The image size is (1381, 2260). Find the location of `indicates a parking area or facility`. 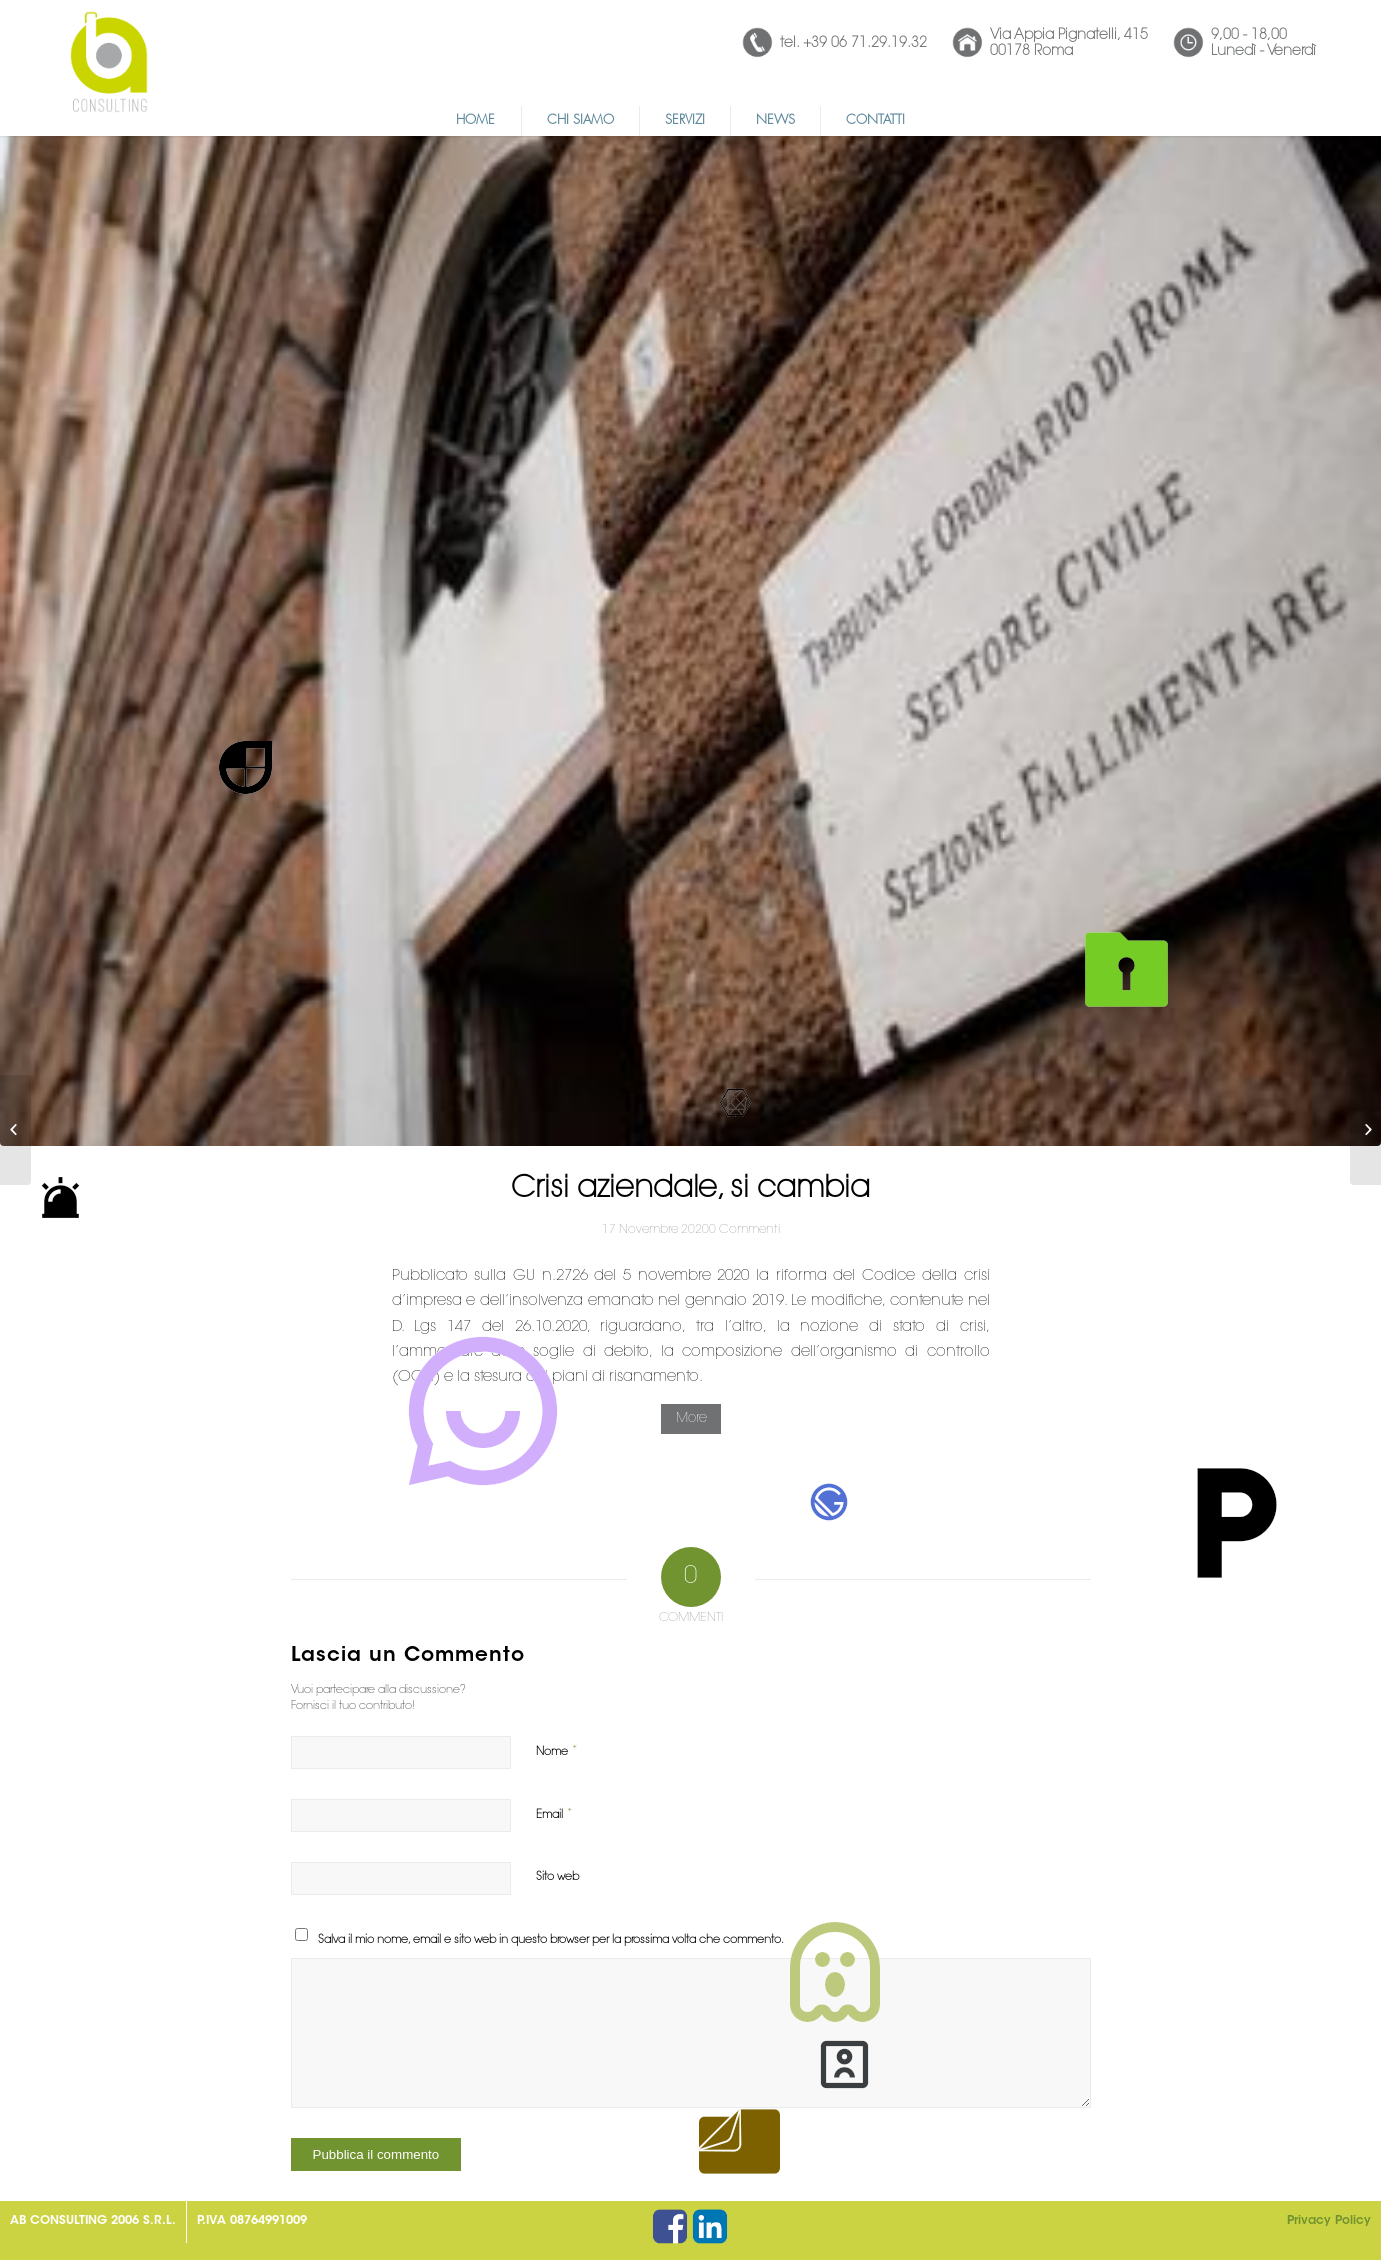

indicates a parking area or facility is located at coordinates (1234, 1523).